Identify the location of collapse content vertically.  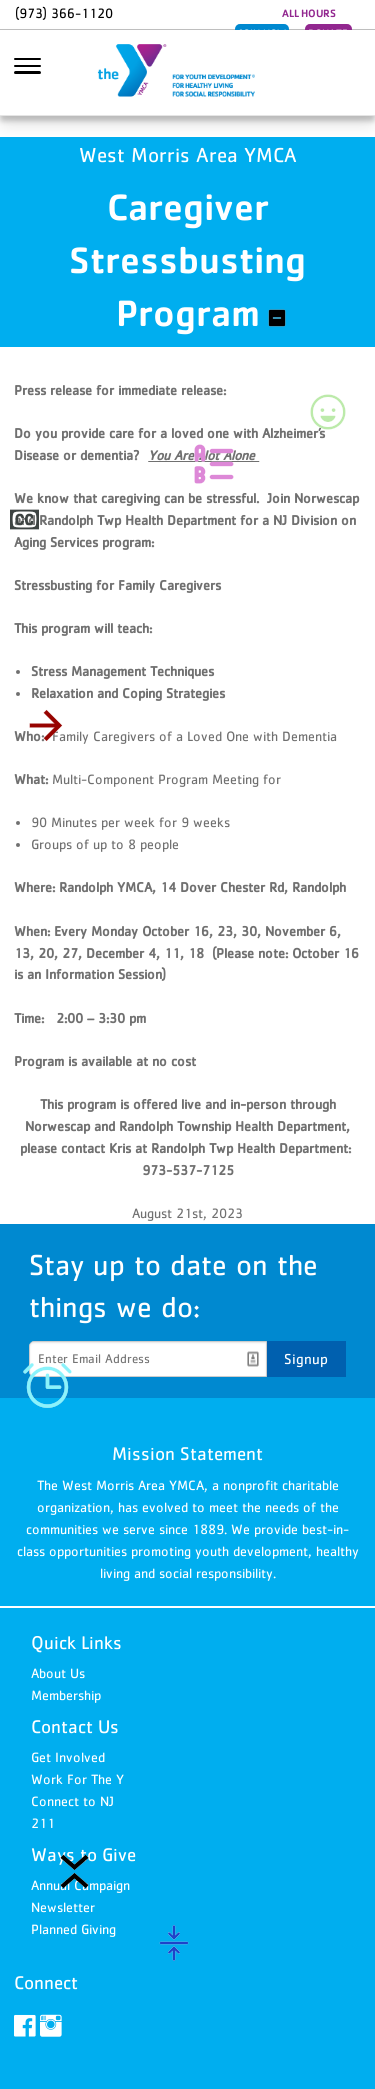
(174, 1943).